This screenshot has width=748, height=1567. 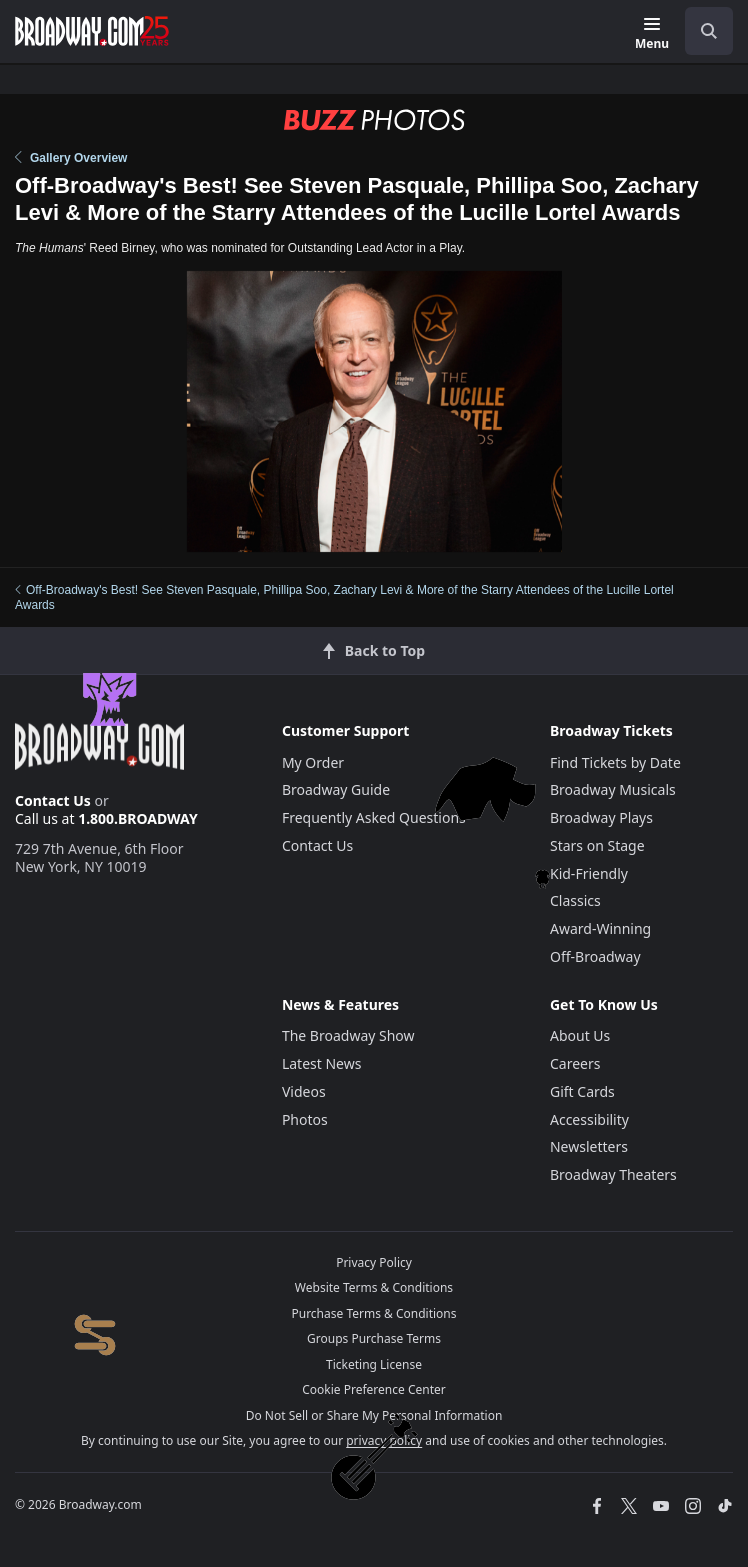 I want to click on indicates a cursed or haunted forest area, so click(x=109, y=699).